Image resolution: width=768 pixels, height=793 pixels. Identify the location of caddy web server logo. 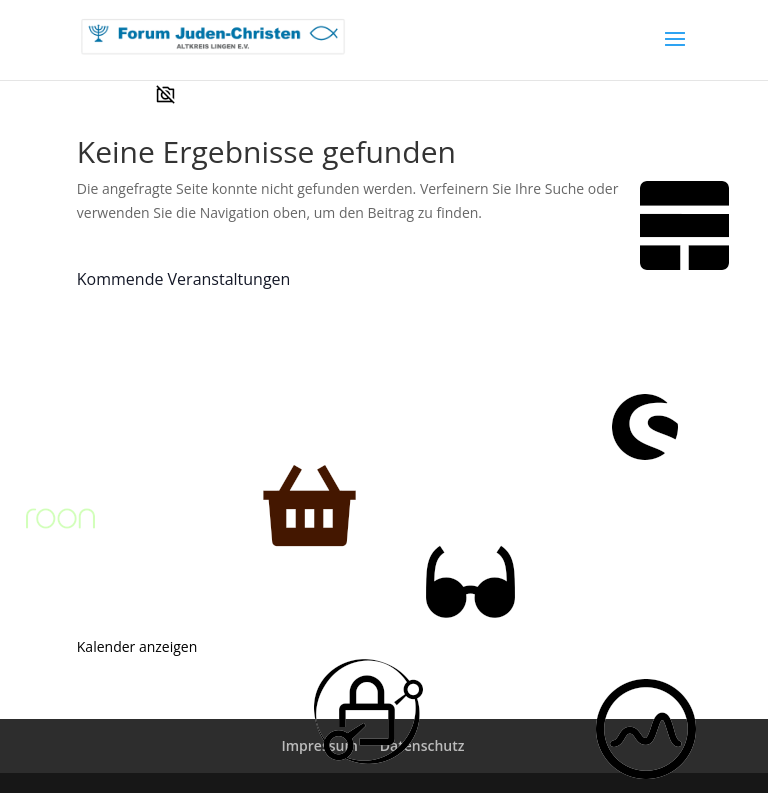
(368, 711).